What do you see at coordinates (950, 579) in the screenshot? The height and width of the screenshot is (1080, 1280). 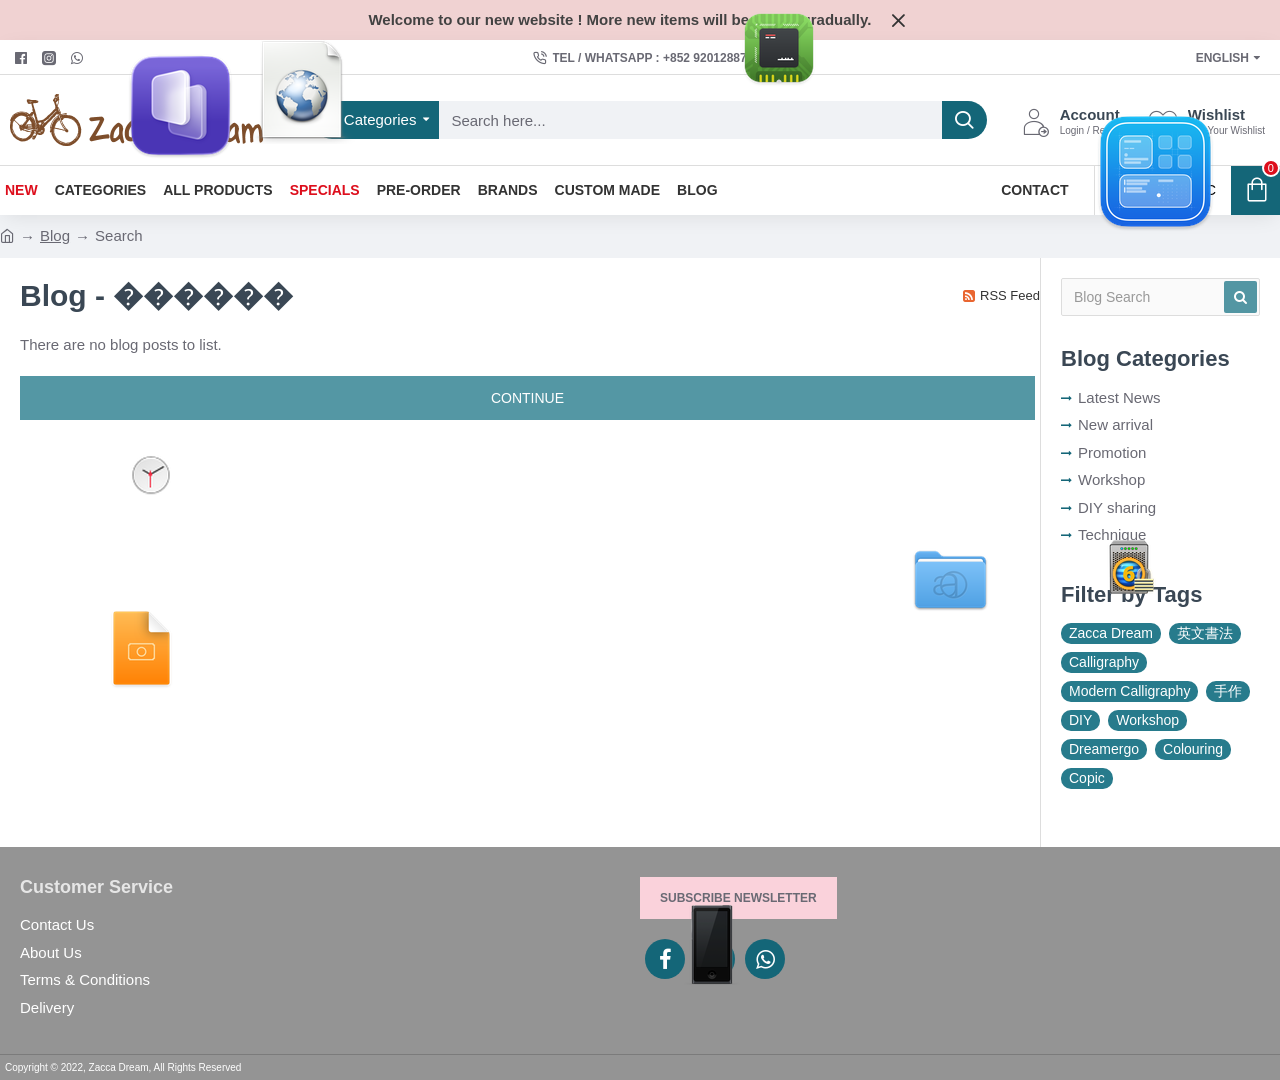 I see `open typos 2024 folder` at bounding box center [950, 579].